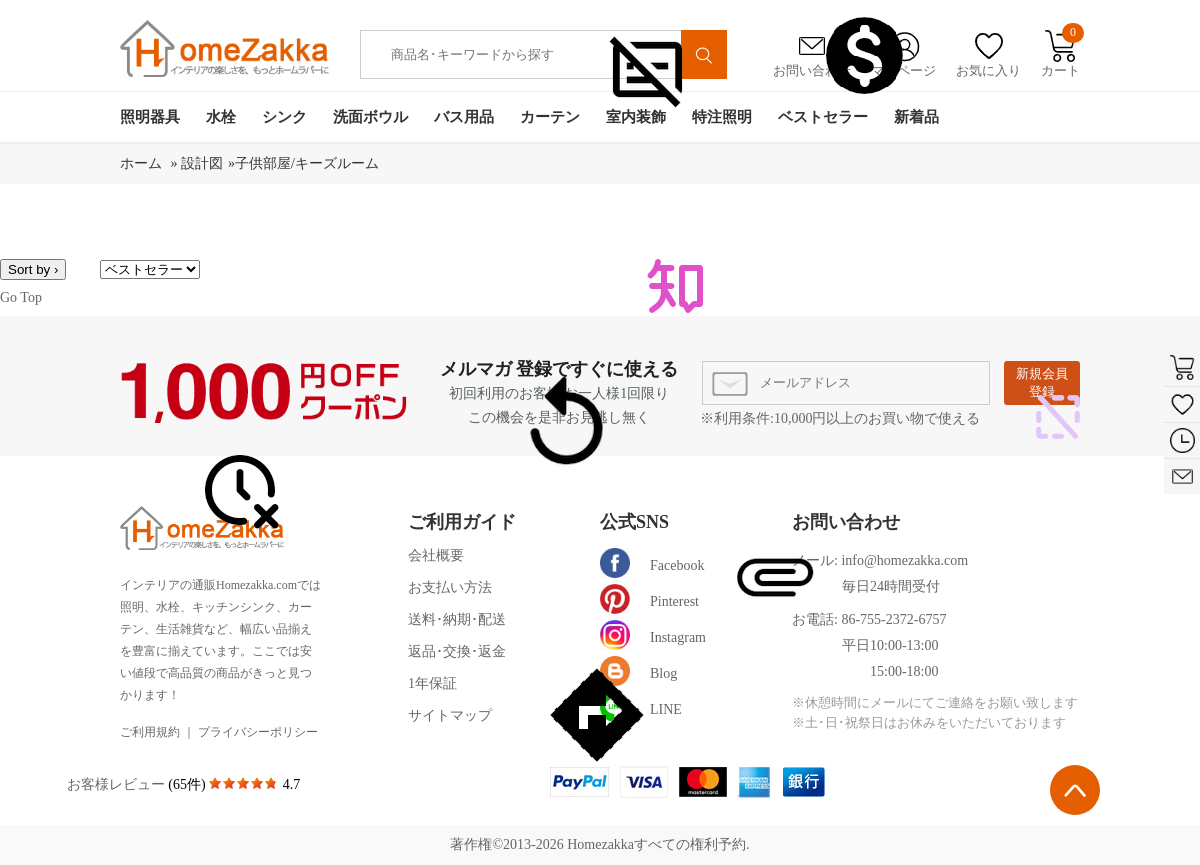  What do you see at coordinates (566, 423) in the screenshot?
I see `replay or restart media from the beginning` at bounding box center [566, 423].